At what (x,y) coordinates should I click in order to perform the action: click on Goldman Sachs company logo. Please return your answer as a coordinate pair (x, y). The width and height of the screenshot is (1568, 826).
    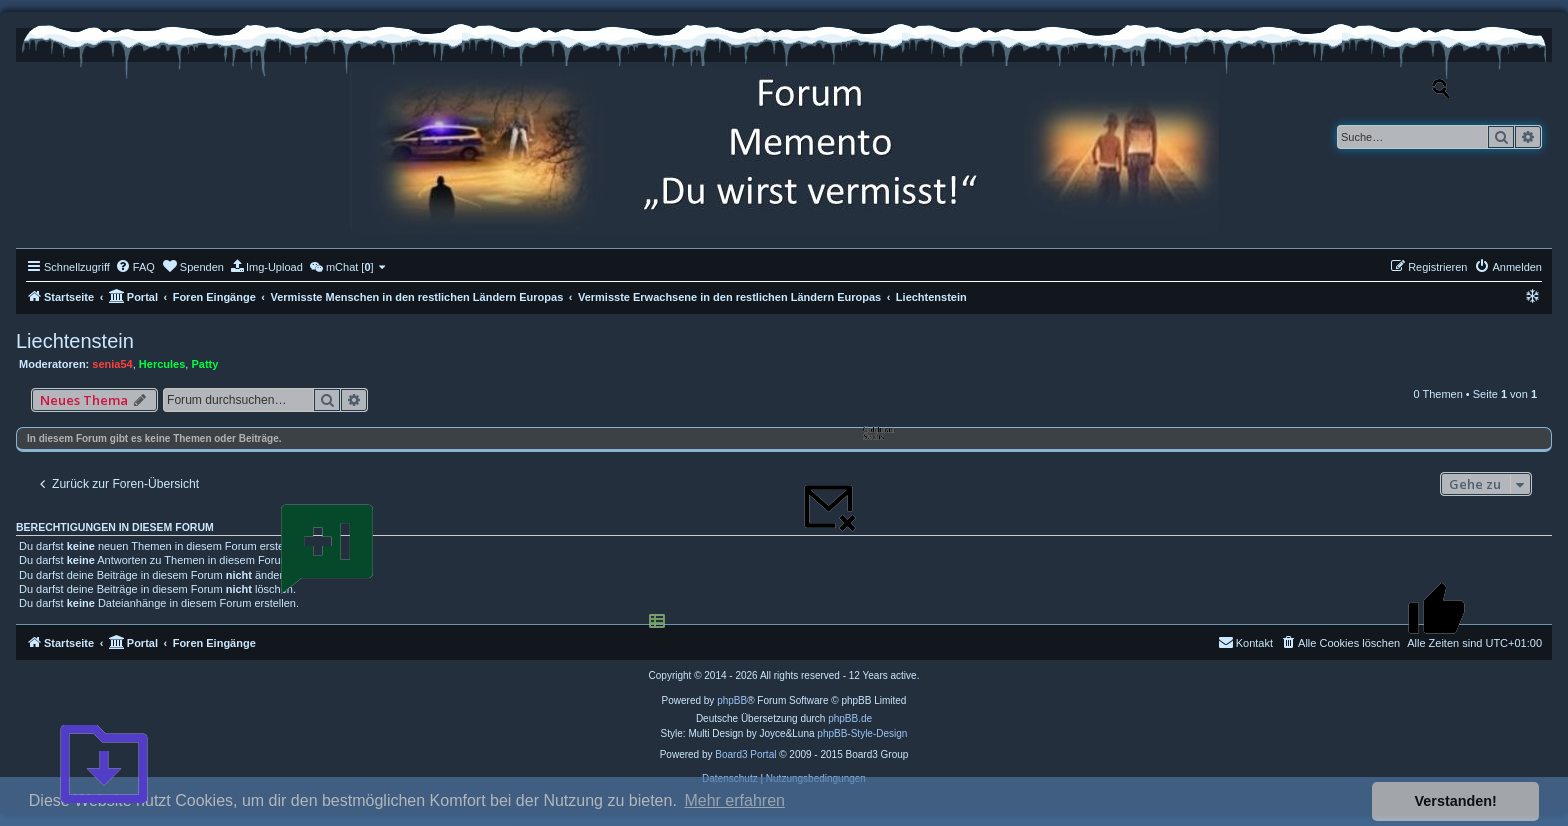
    Looking at the image, I should click on (879, 433).